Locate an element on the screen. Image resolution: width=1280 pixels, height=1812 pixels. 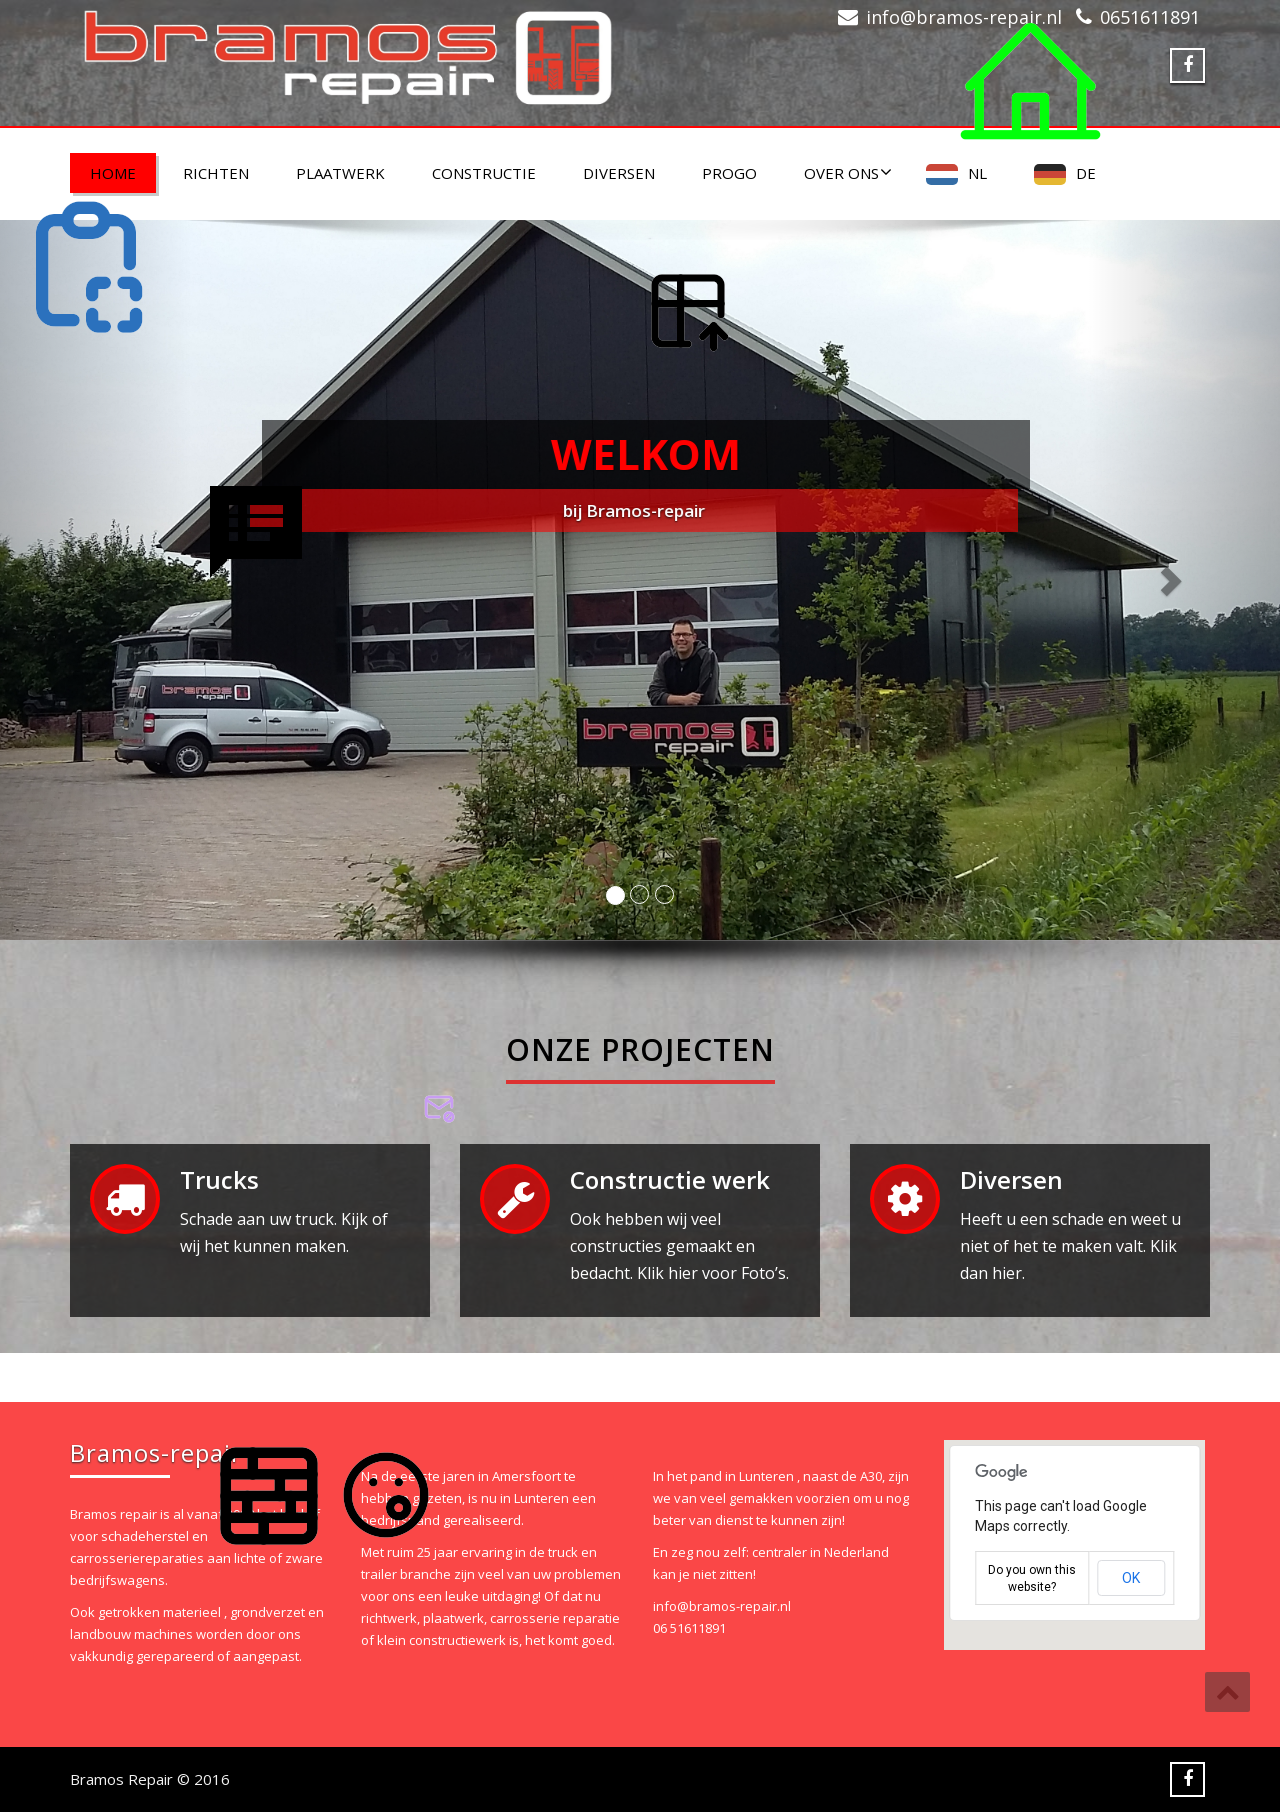
copy to clipboard is located at coordinates (86, 264).